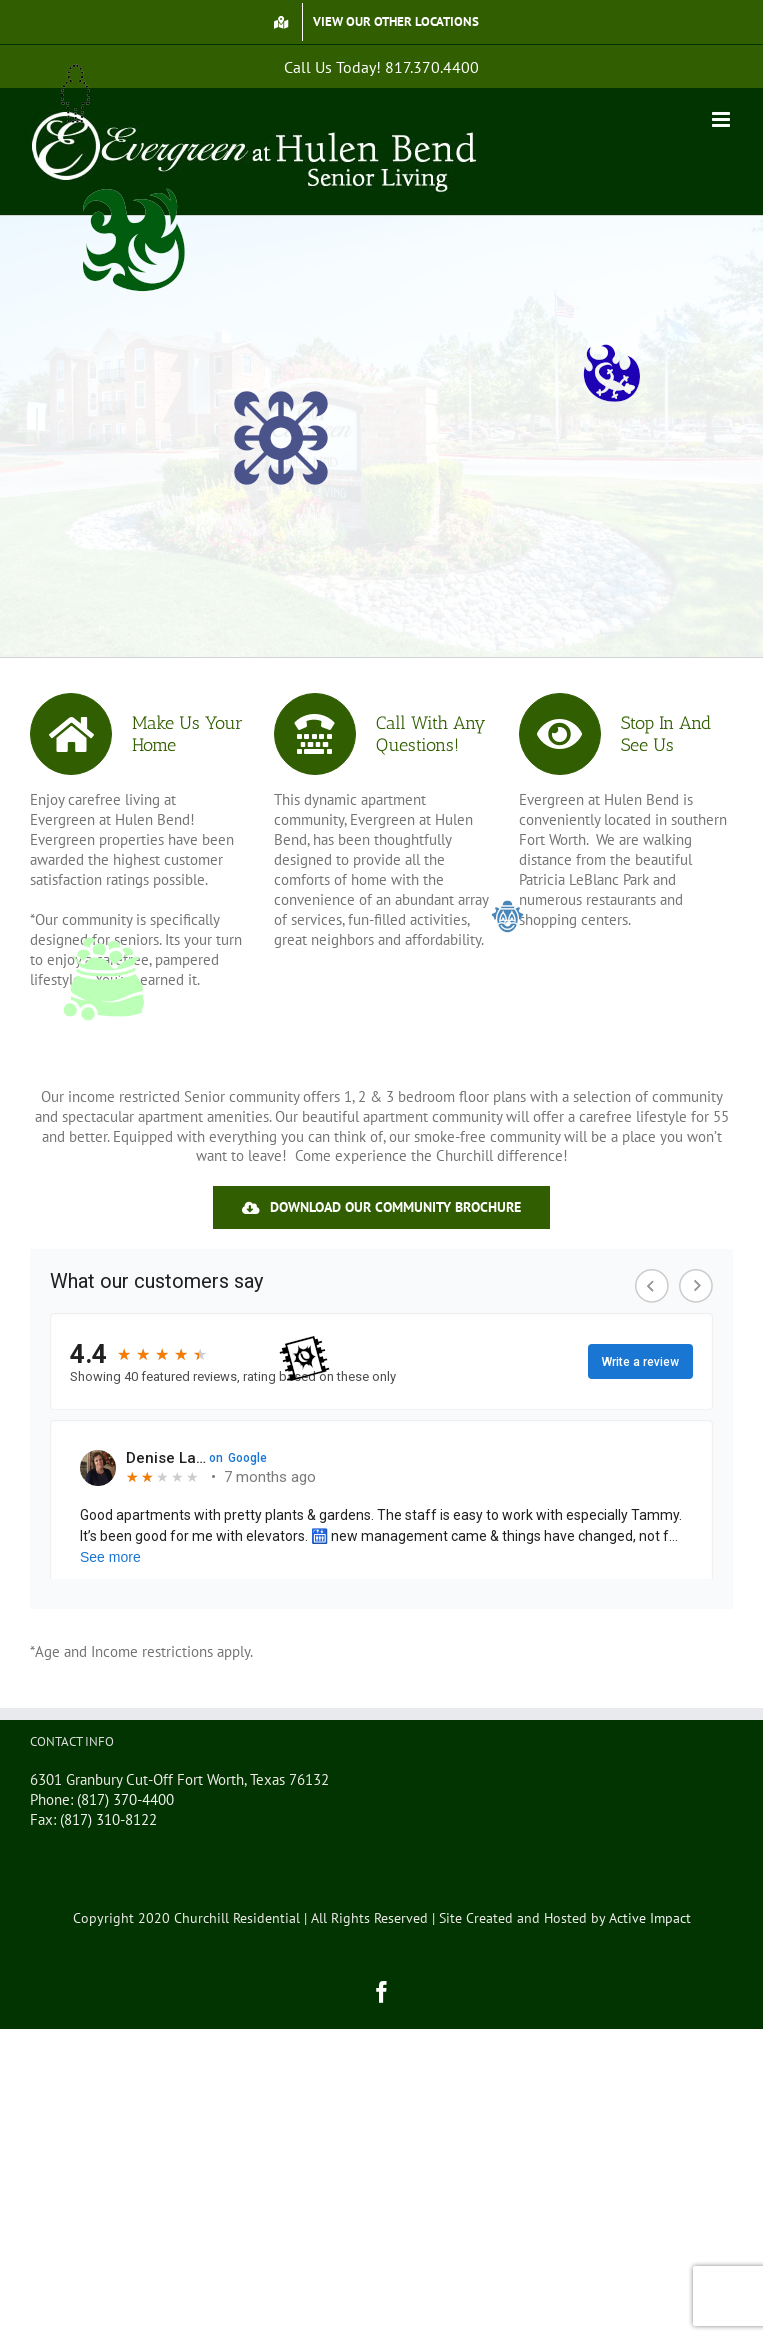 The image size is (763, 2340). I want to click on toggle invisibility or stealth mode, so click(75, 93).